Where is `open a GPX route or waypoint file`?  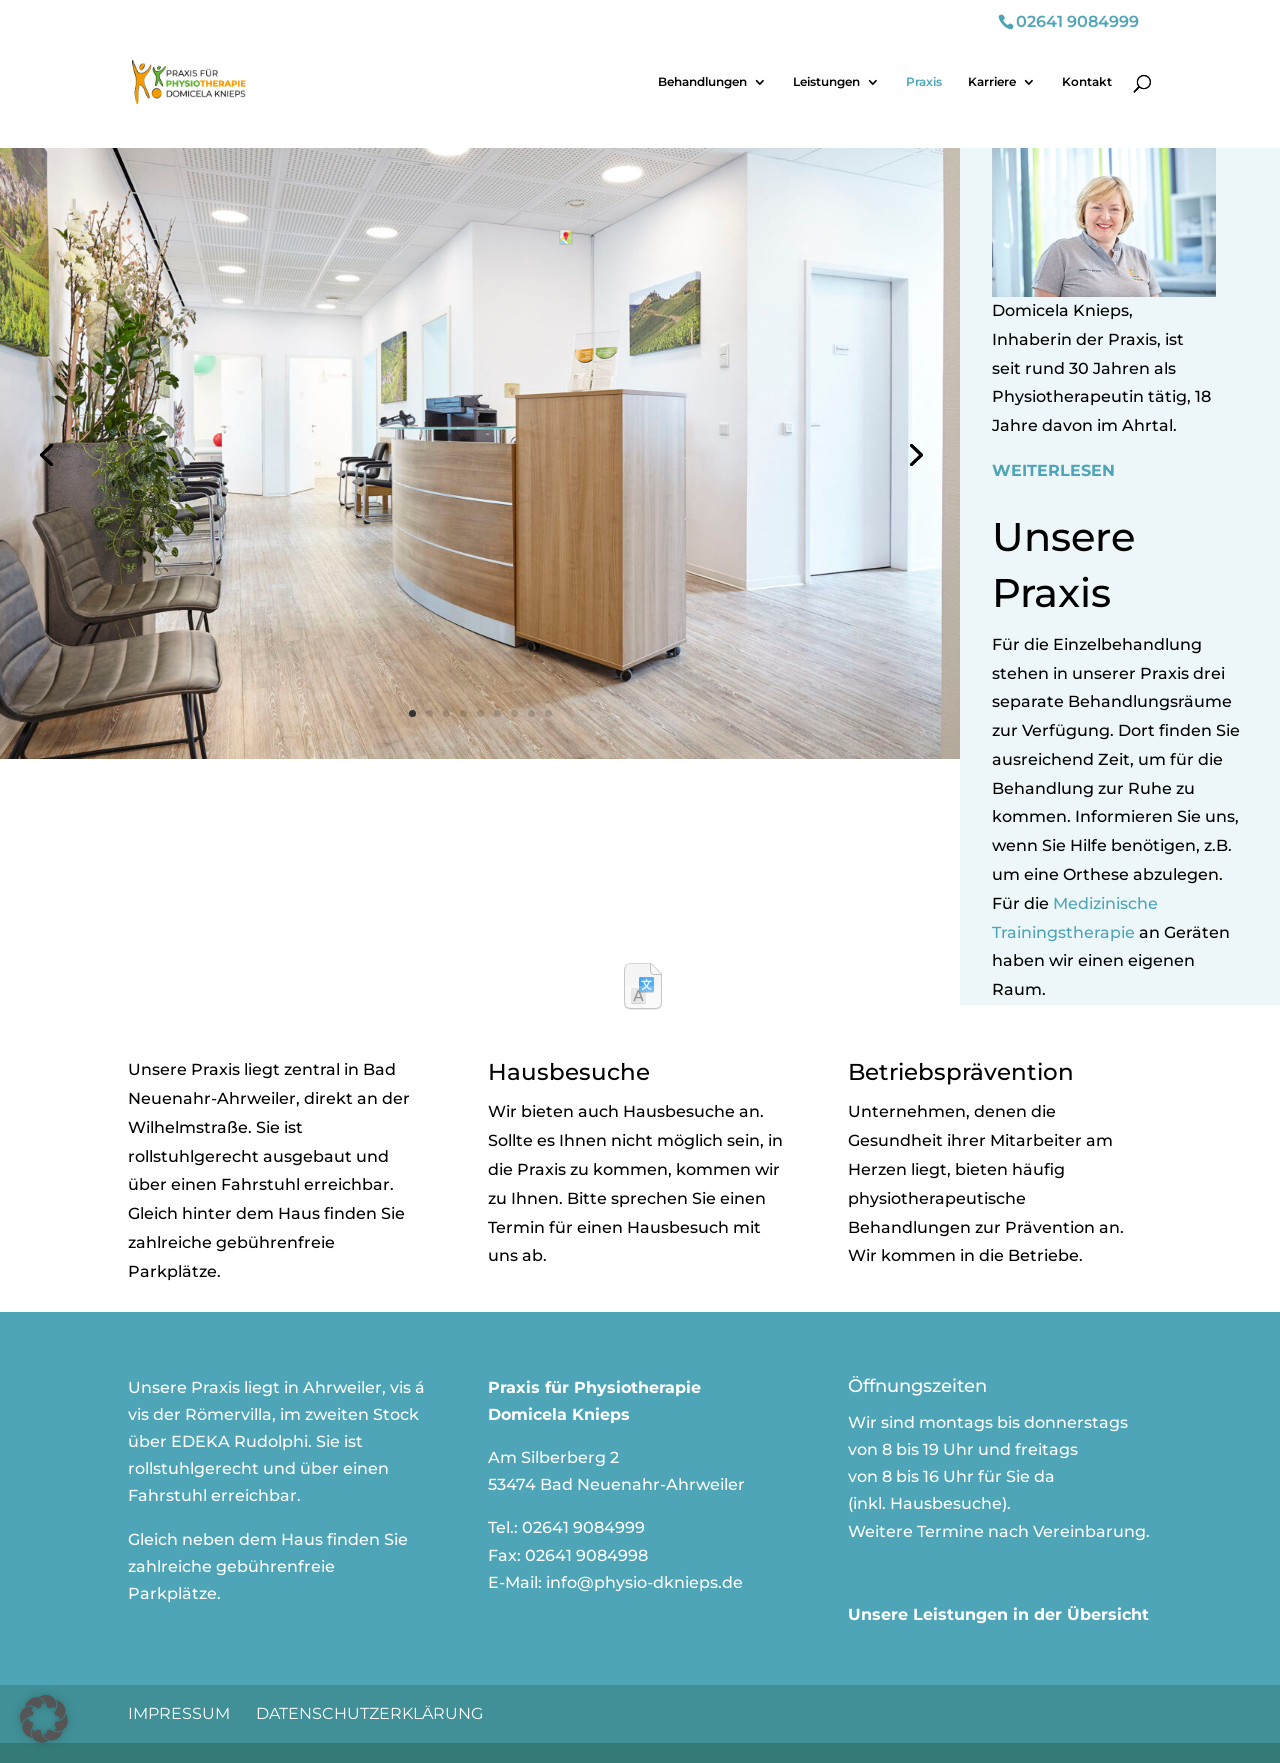
open a GPX route or waypoint file is located at coordinates (566, 237).